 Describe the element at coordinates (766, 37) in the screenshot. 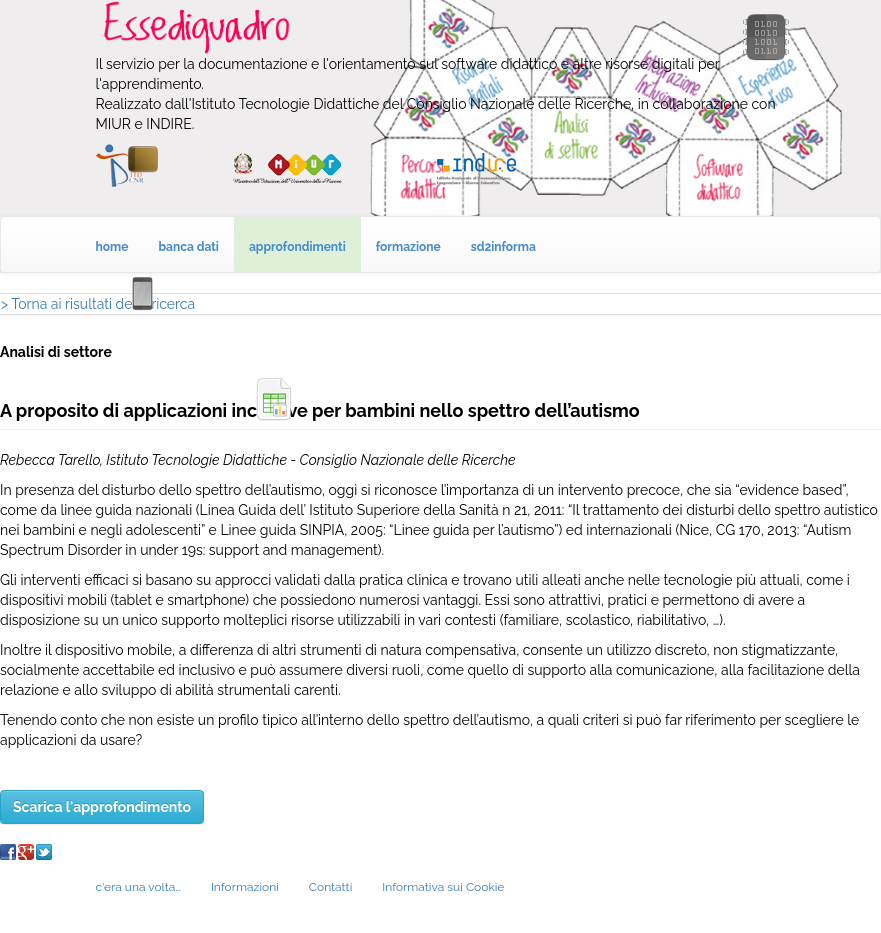

I see `firmware file or binary data` at that location.